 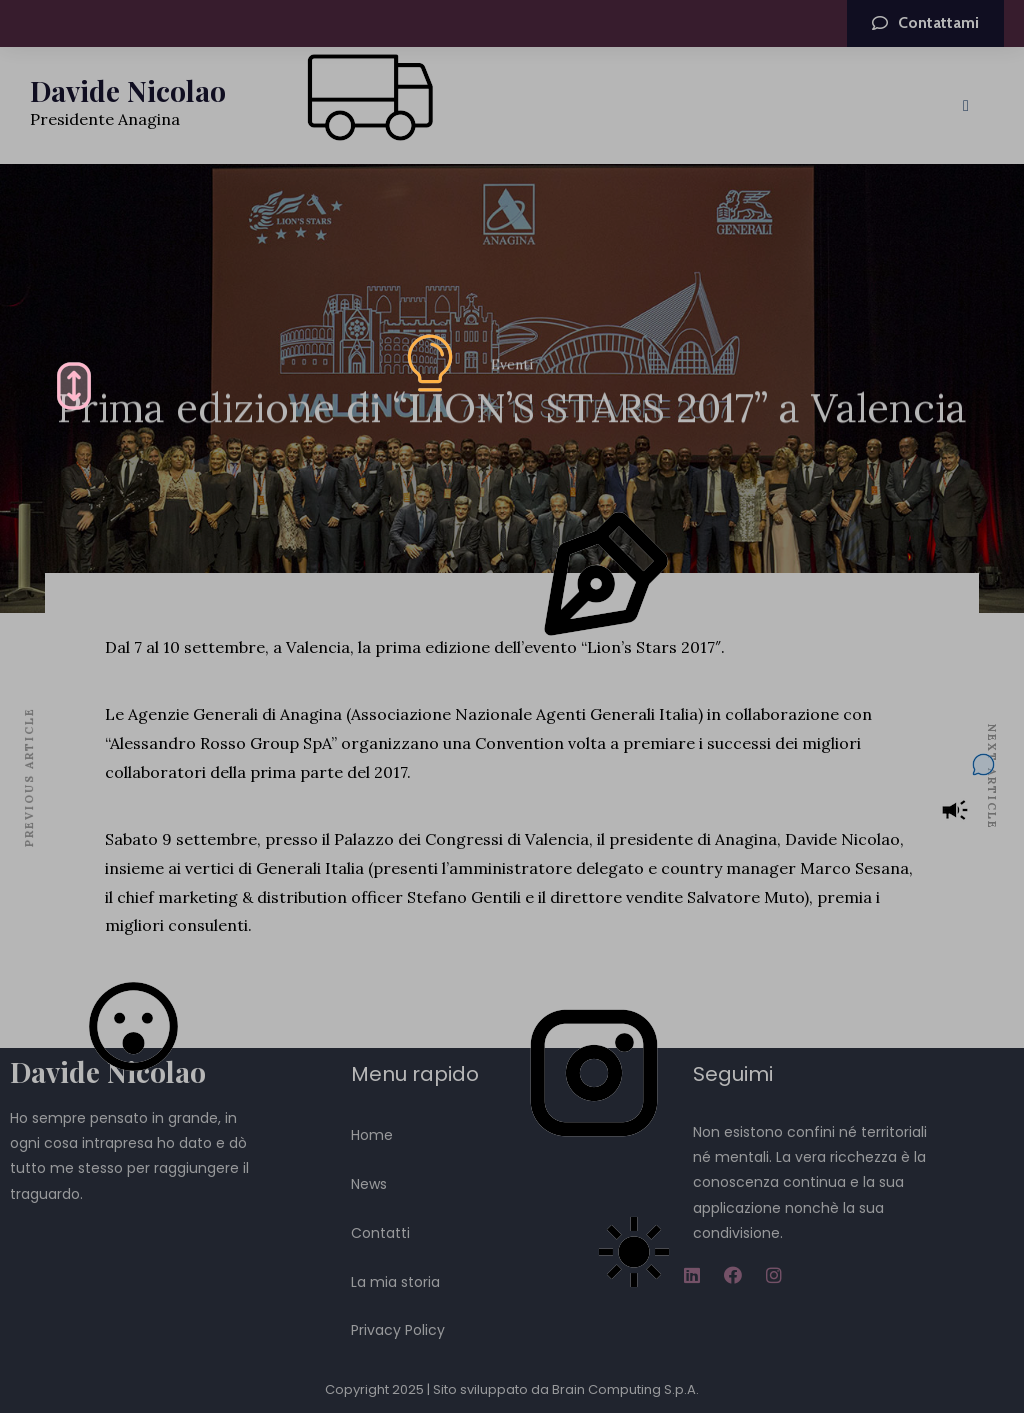 What do you see at coordinates (133, 1026) in the screenshot?
I see `surprised or shocked reaction emoji` at bounding box center [133, 1026].